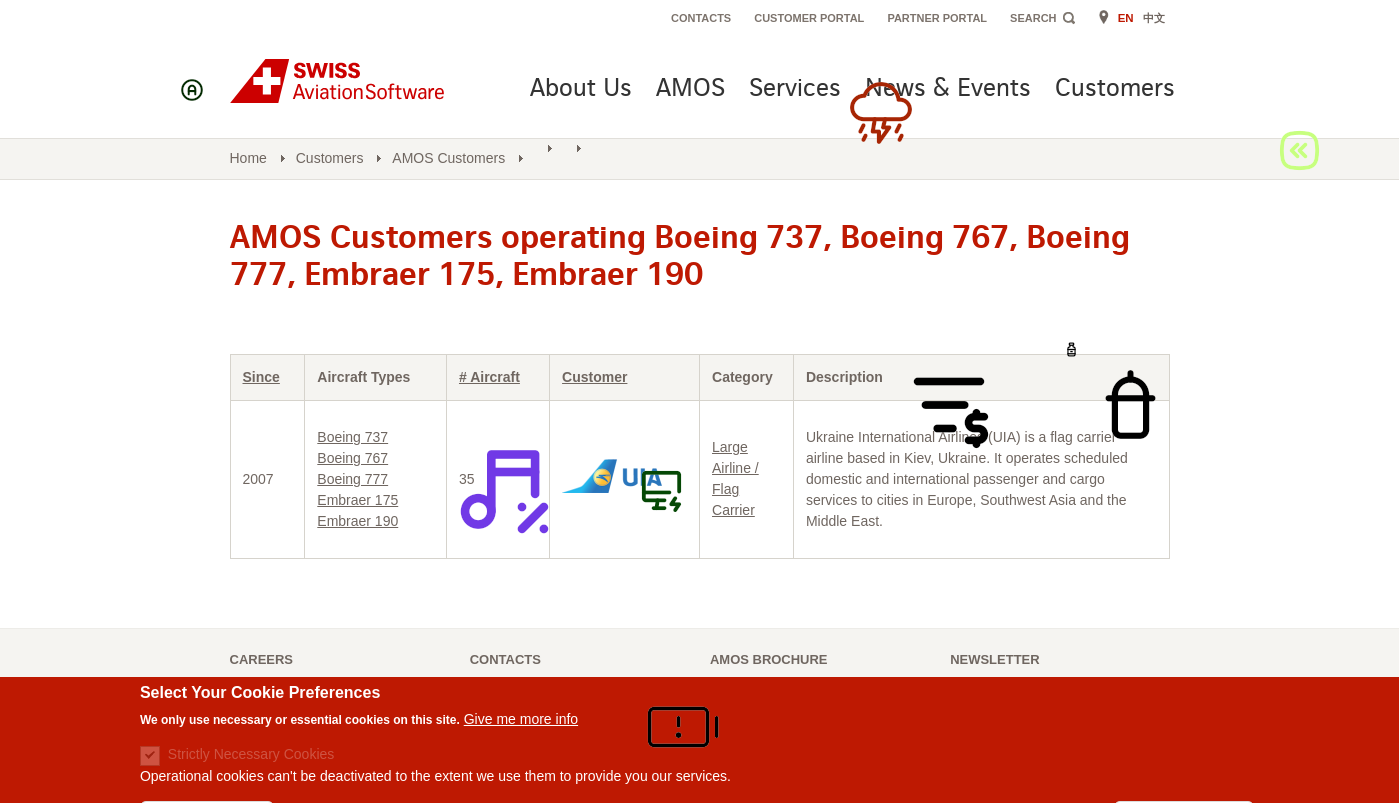  Describe the element at coordinates (1071, 349) in the screenshot. I see `view vaccine or medication information` at that location.